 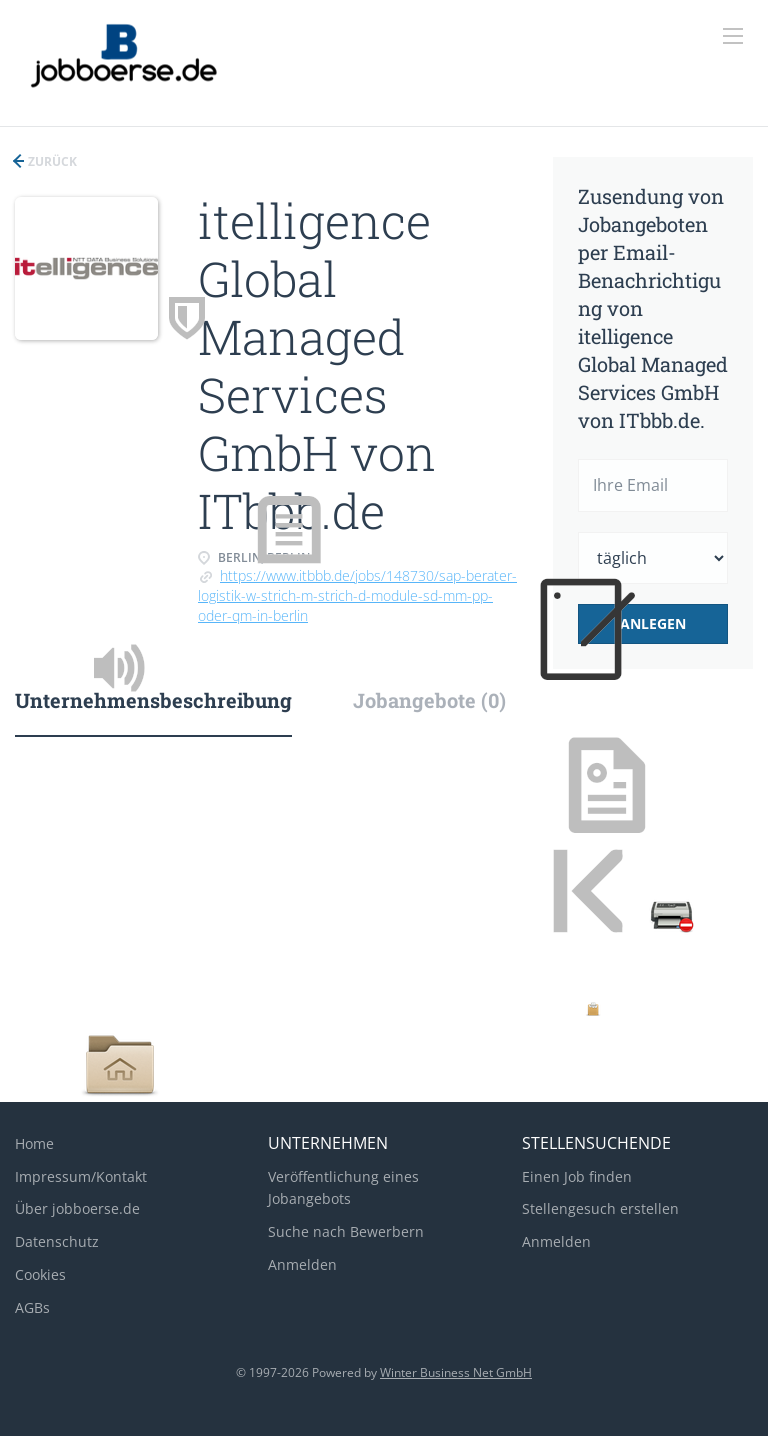 What do you see at coordinates (120, 1068) in the screenshot?
I see `access your home folder` at bounding box center [120, 1068].